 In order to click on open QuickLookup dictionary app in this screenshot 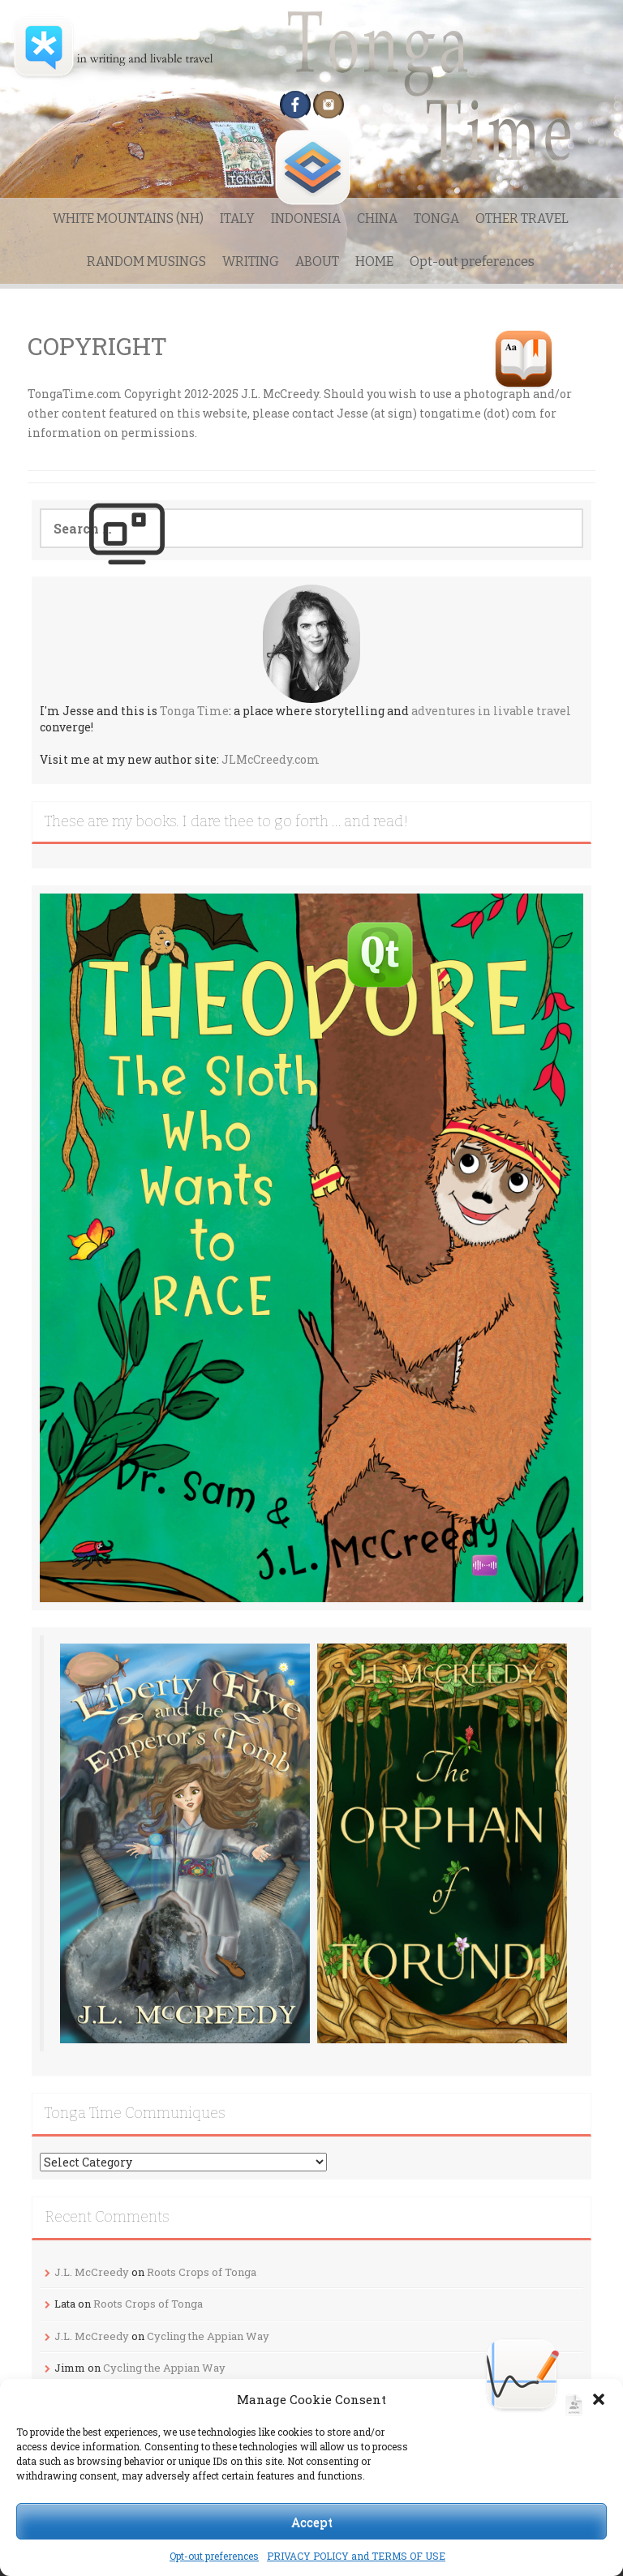, I will do `click(523, 358)`.